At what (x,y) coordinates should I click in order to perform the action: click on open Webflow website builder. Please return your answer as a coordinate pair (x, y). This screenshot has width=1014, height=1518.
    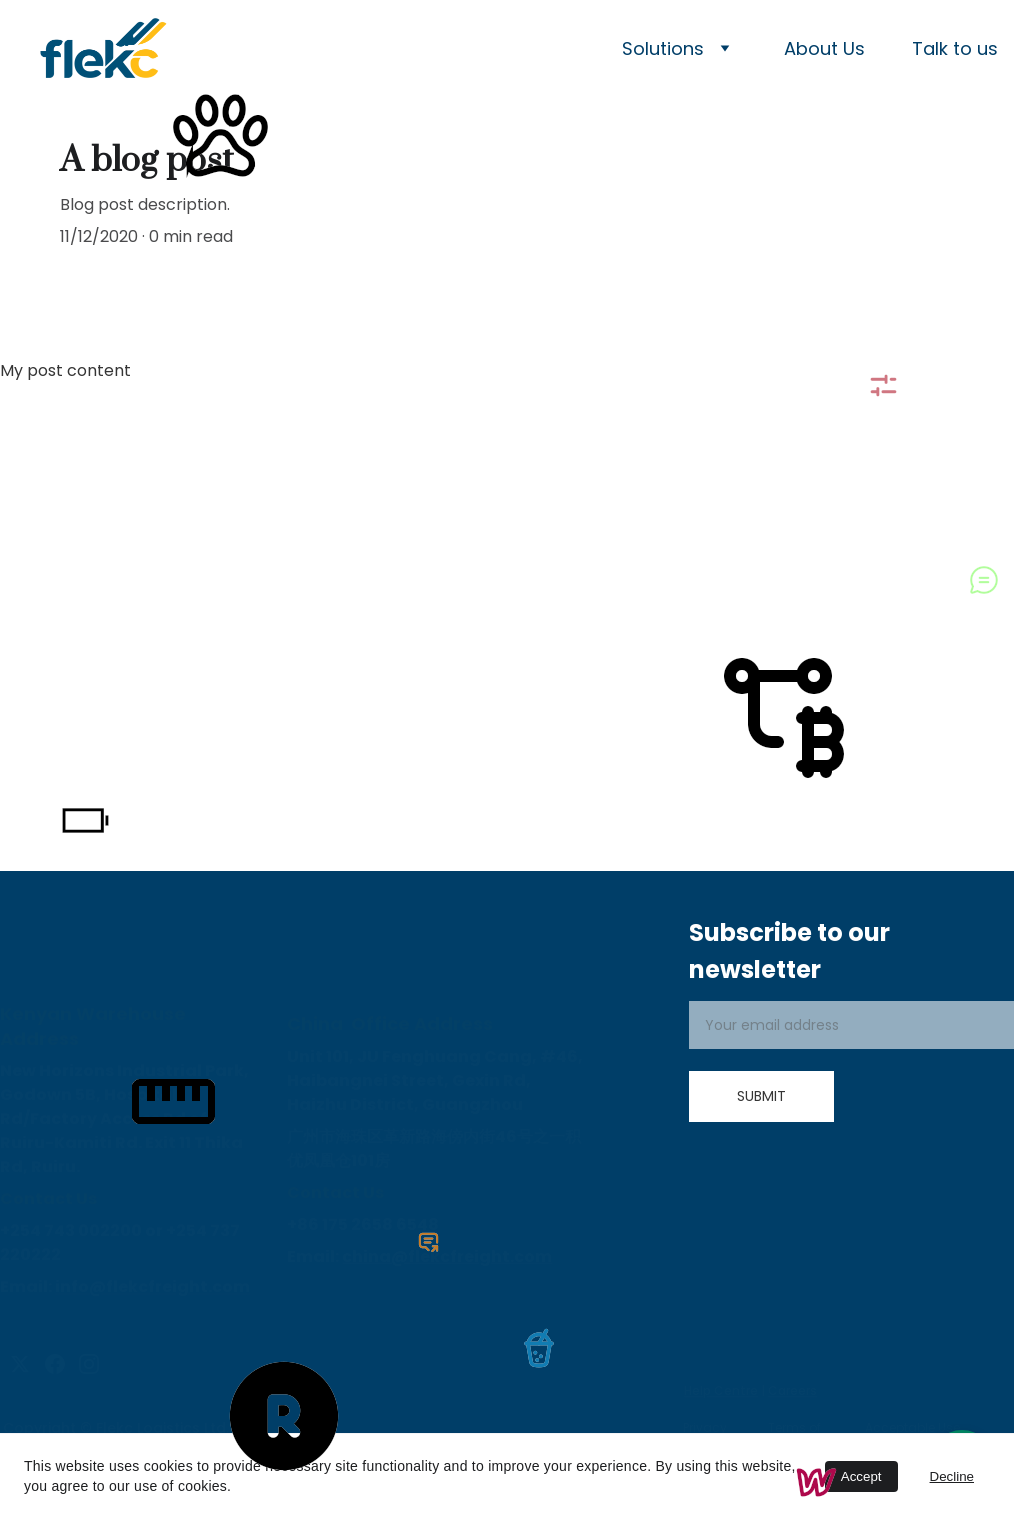
    Looking at the image, I should click on (815, 1481).